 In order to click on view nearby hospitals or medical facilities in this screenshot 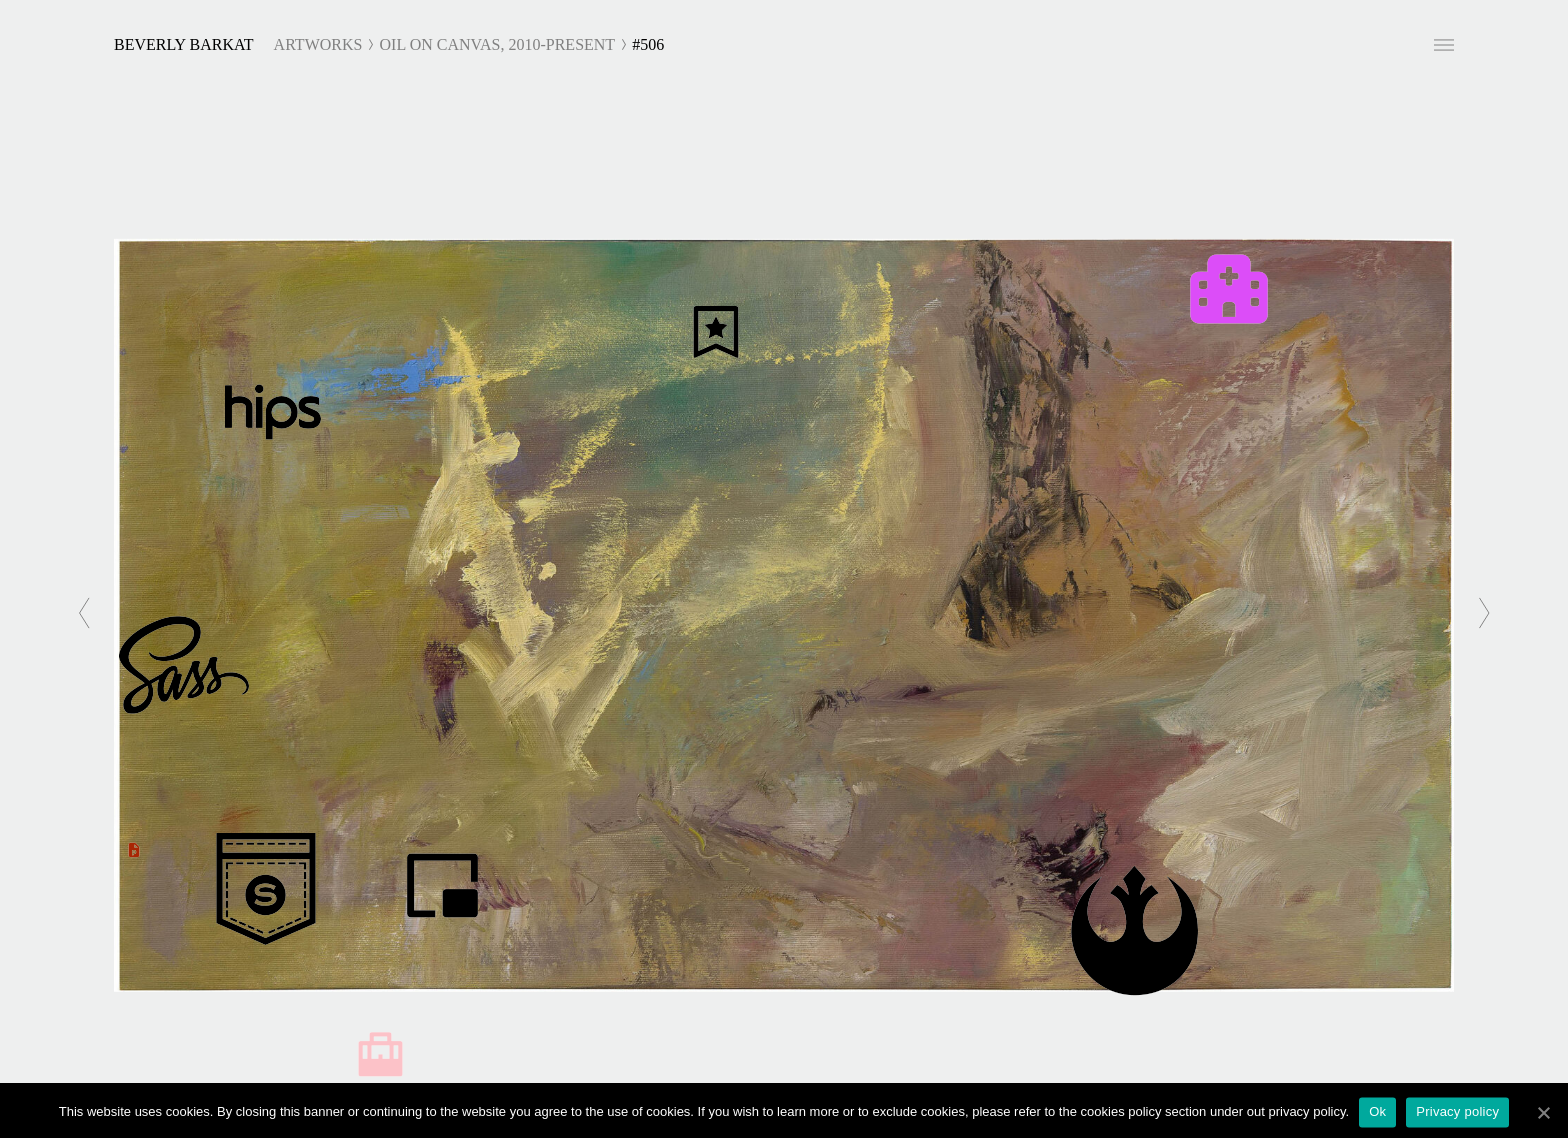, I will do `click(1229, 289)`.